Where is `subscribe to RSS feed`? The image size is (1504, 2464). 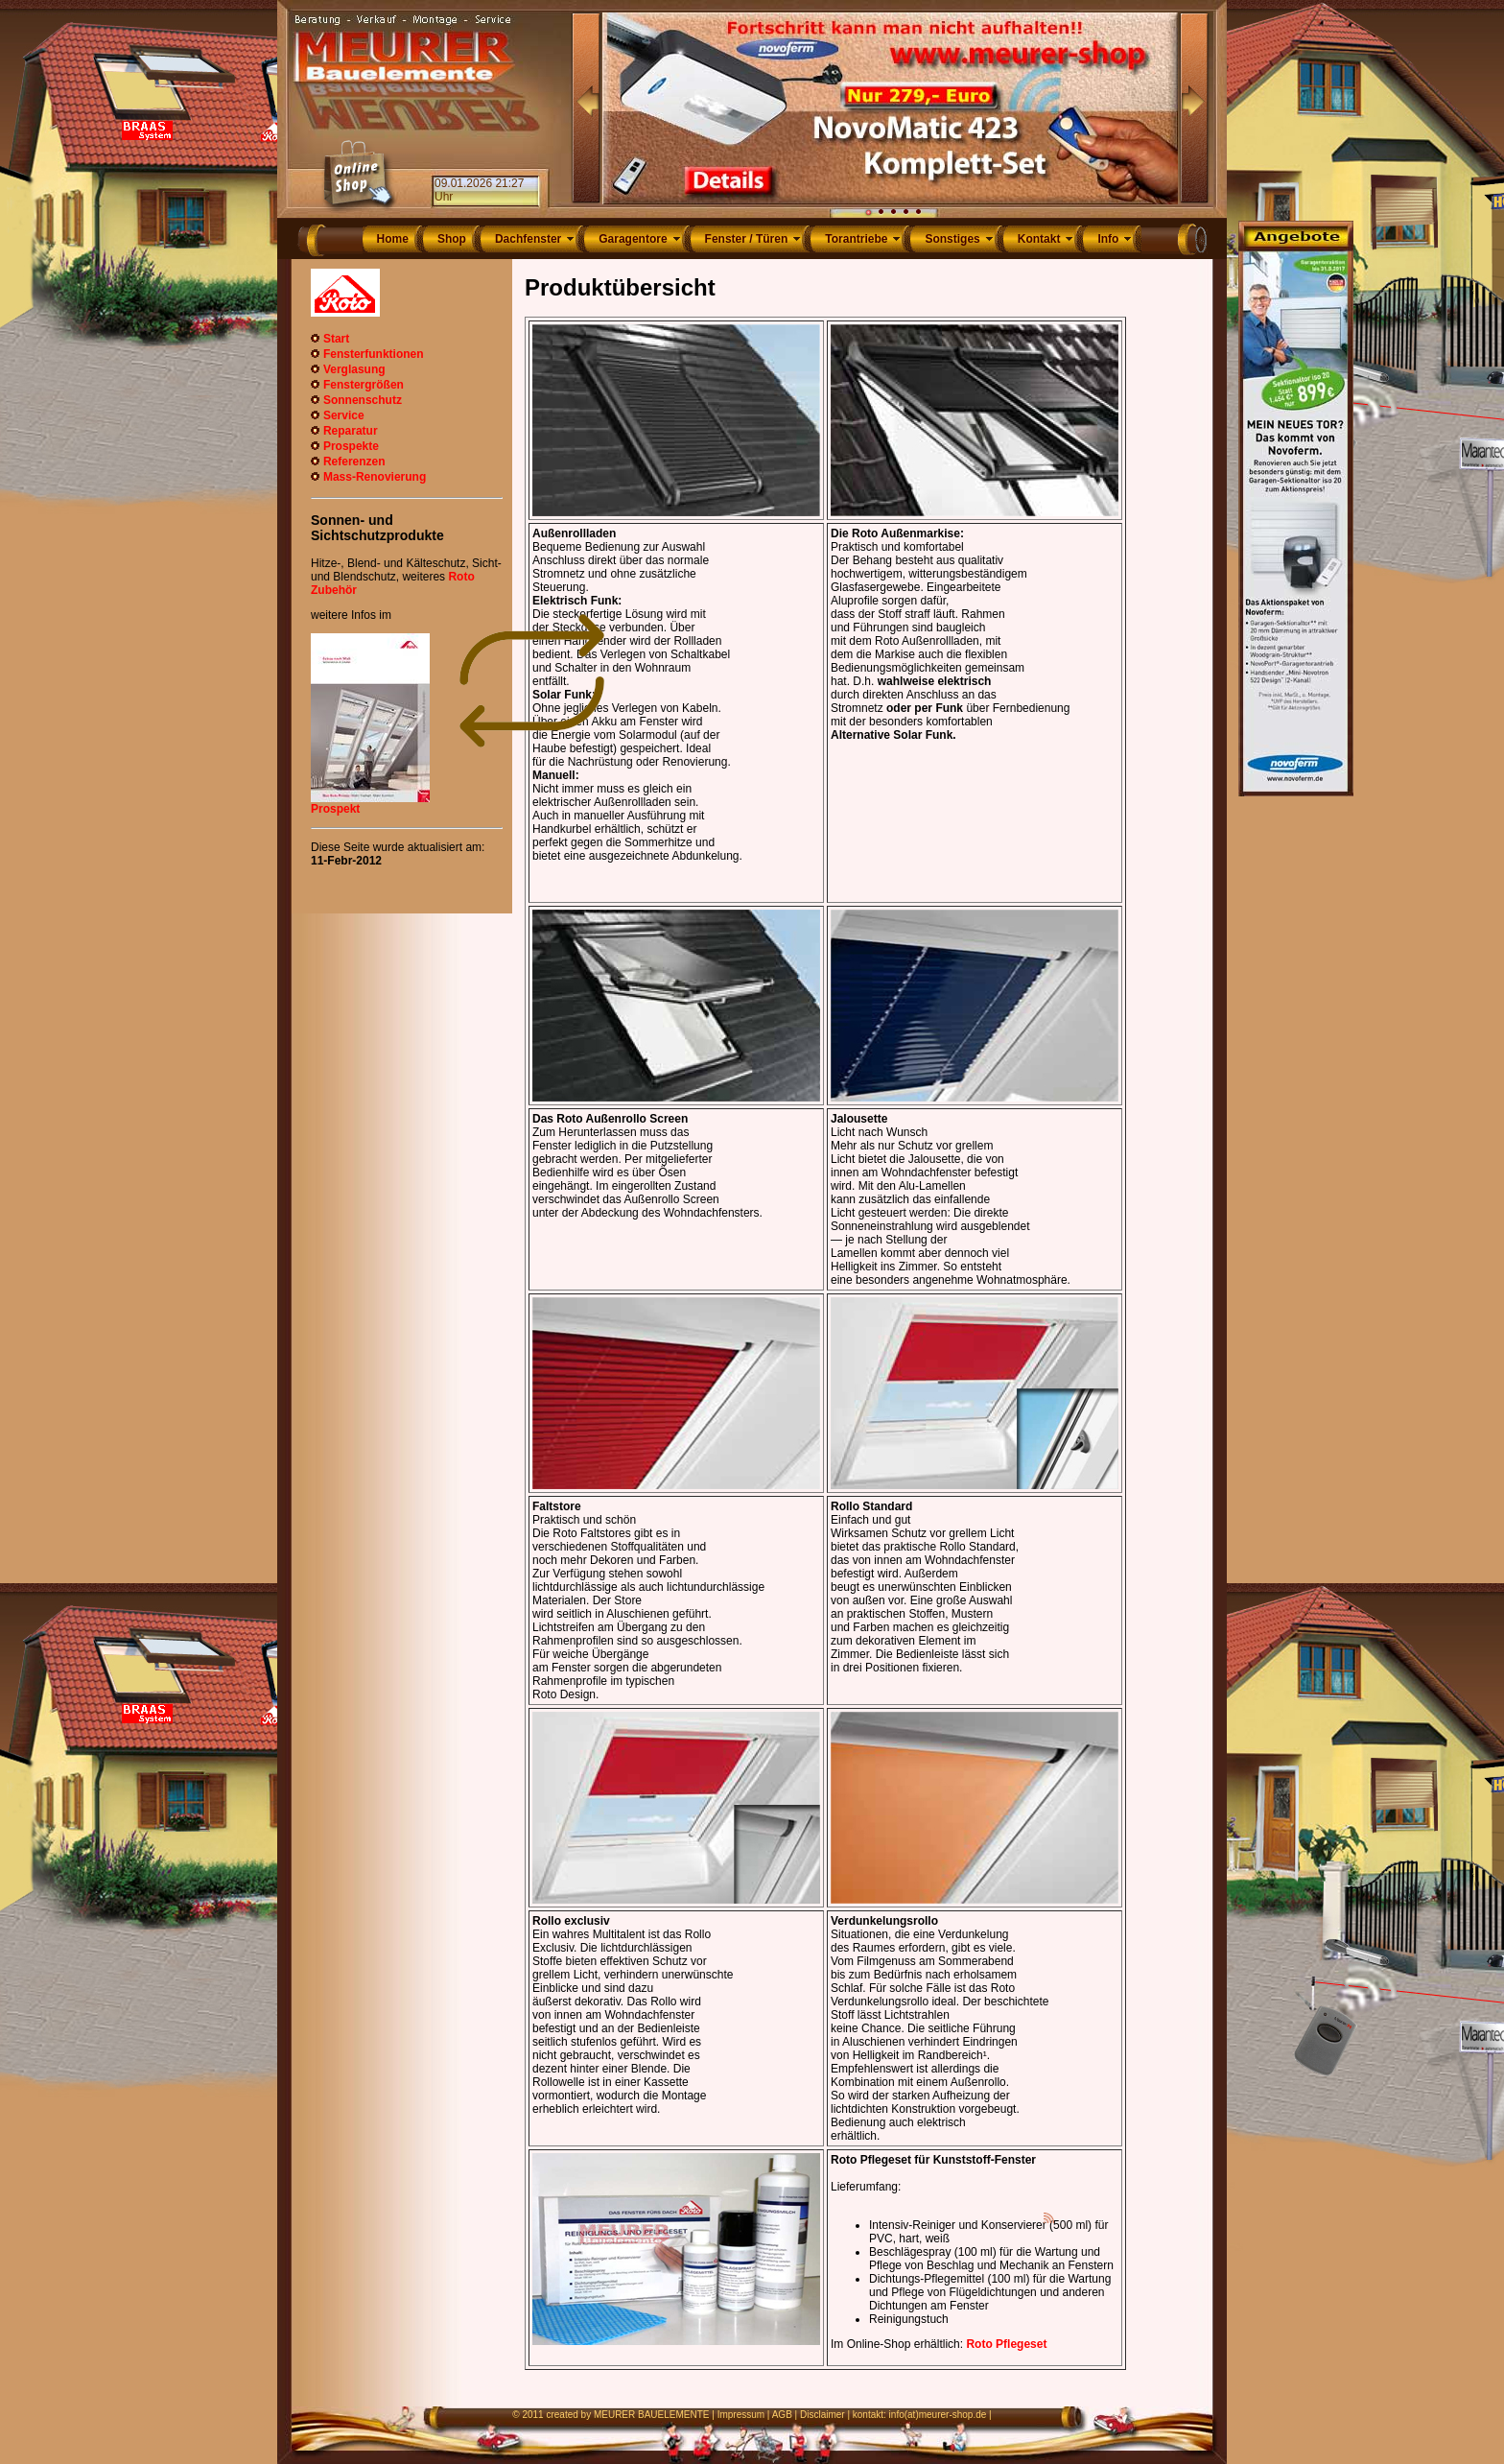
subscribe to RSS feed is located at coordinates (1048, 2218).